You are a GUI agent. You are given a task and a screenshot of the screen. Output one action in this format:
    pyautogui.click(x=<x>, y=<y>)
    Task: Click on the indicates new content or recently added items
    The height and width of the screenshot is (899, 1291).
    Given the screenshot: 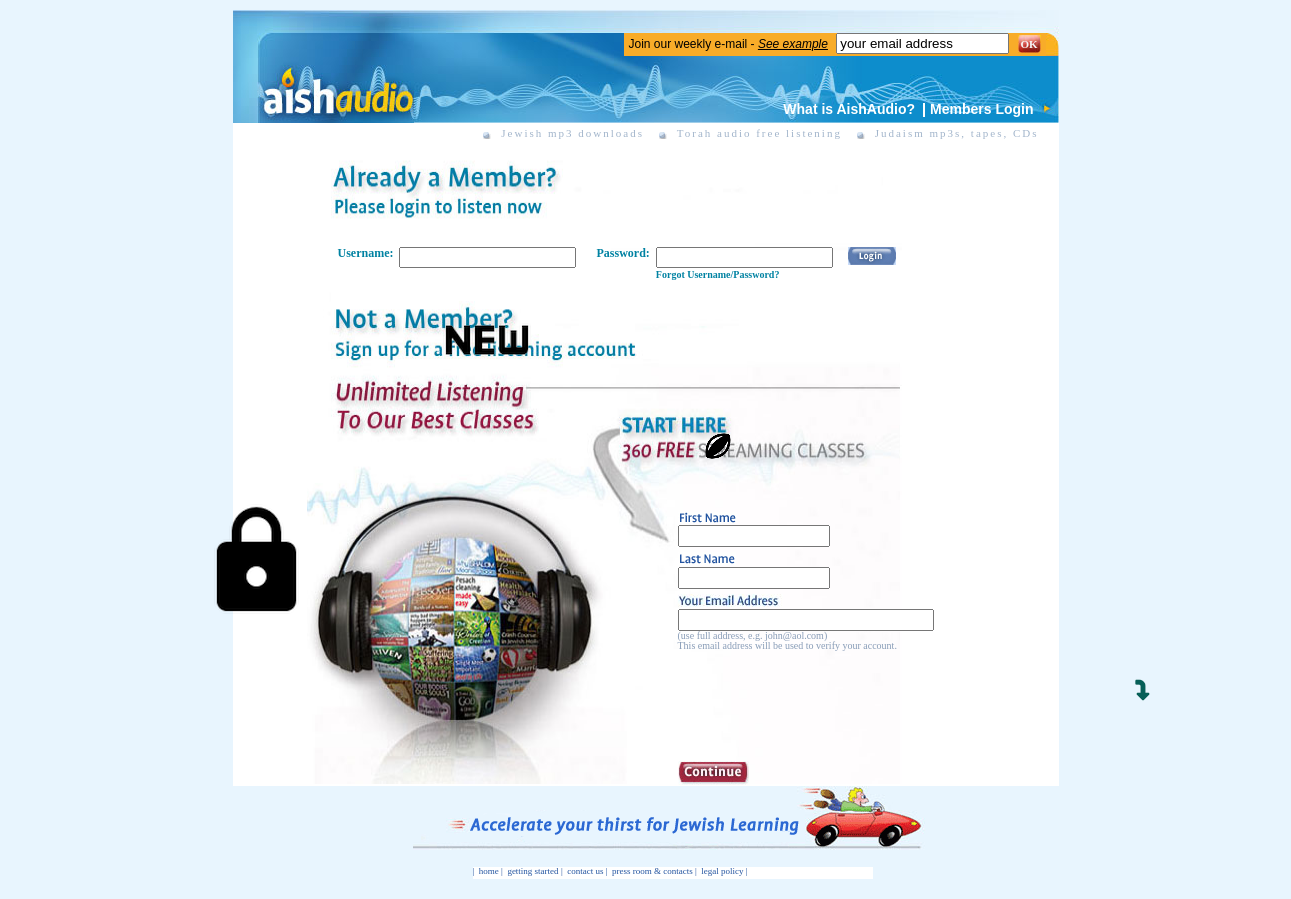 What is the action you would take?
    pyautogui.click(x=487, y=340)
    